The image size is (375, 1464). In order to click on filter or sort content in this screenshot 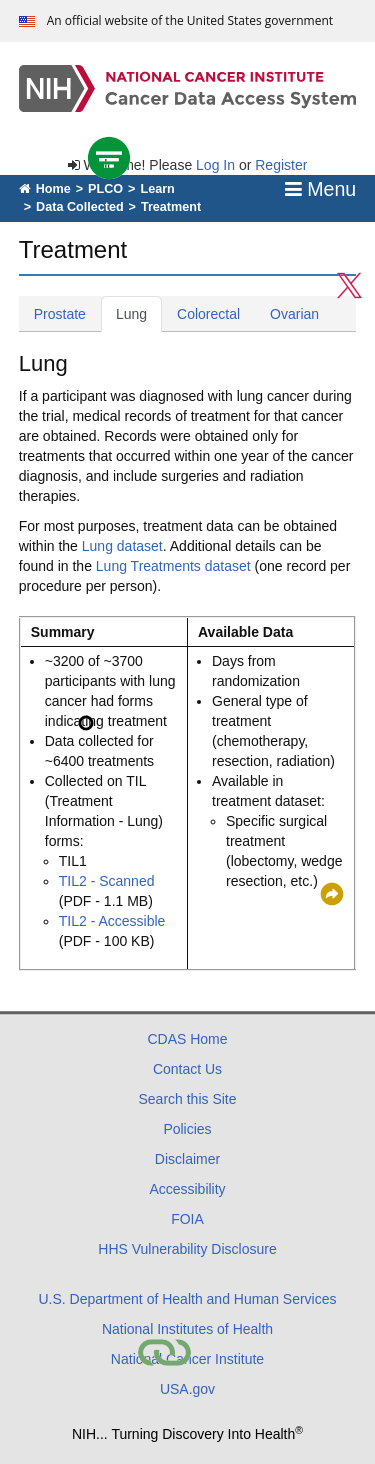, I will do `click(109, 158)`.